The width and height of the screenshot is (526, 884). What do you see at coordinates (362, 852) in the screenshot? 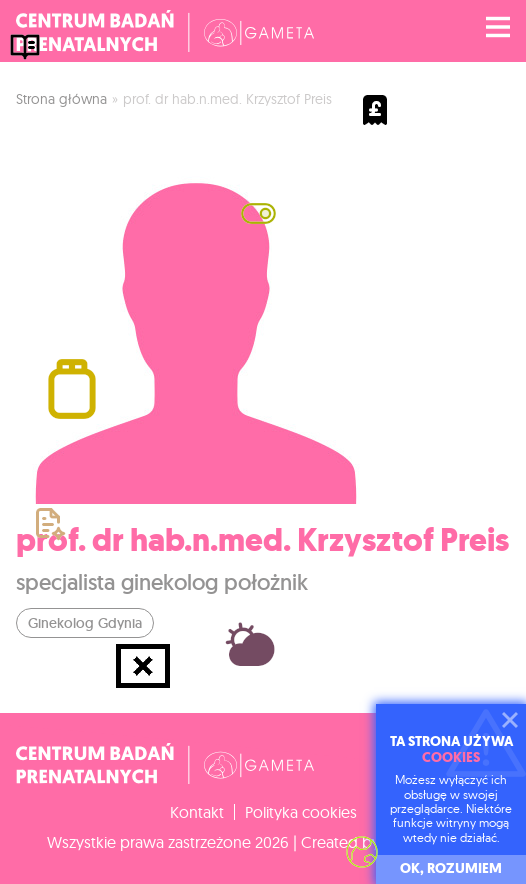
I see `switch to international or global settings` at bounding box center [362, 852].